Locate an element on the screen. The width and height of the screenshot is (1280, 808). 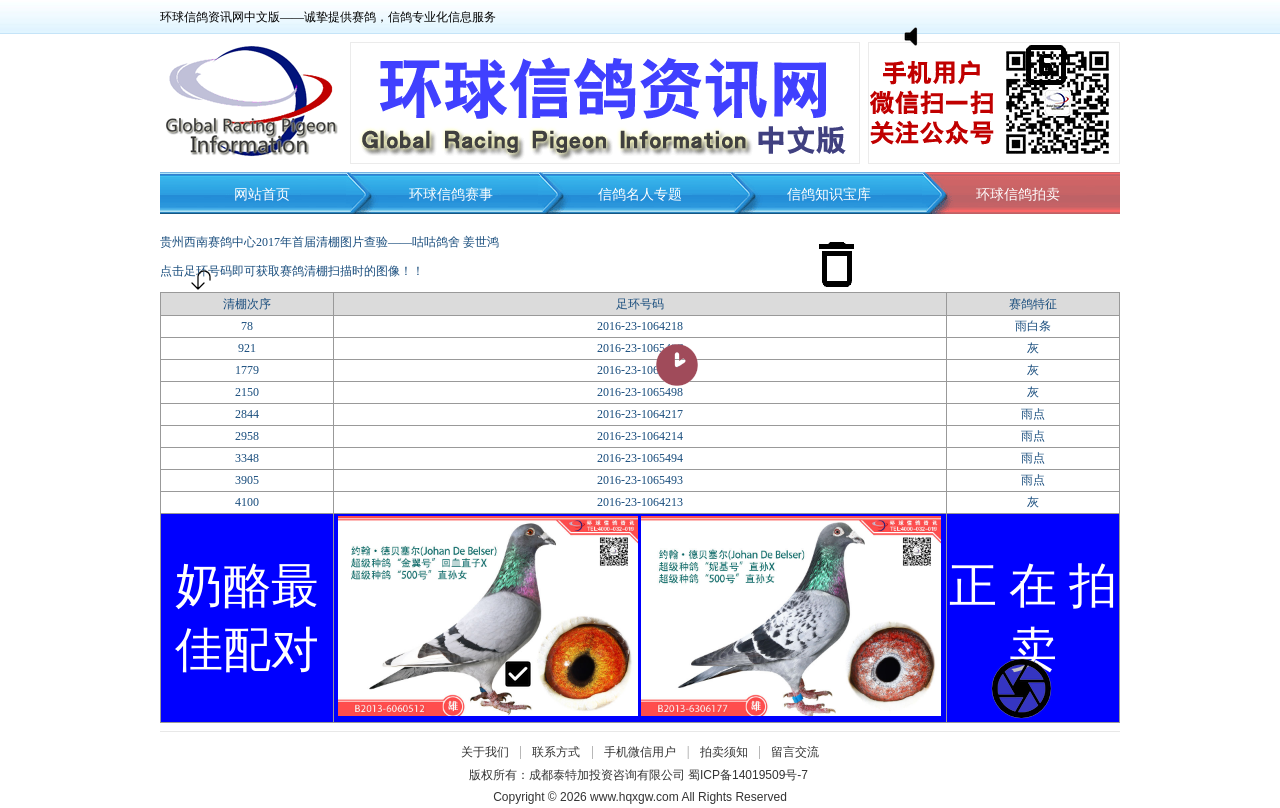
mute or unmute audio is located at coordinates (911, 36).